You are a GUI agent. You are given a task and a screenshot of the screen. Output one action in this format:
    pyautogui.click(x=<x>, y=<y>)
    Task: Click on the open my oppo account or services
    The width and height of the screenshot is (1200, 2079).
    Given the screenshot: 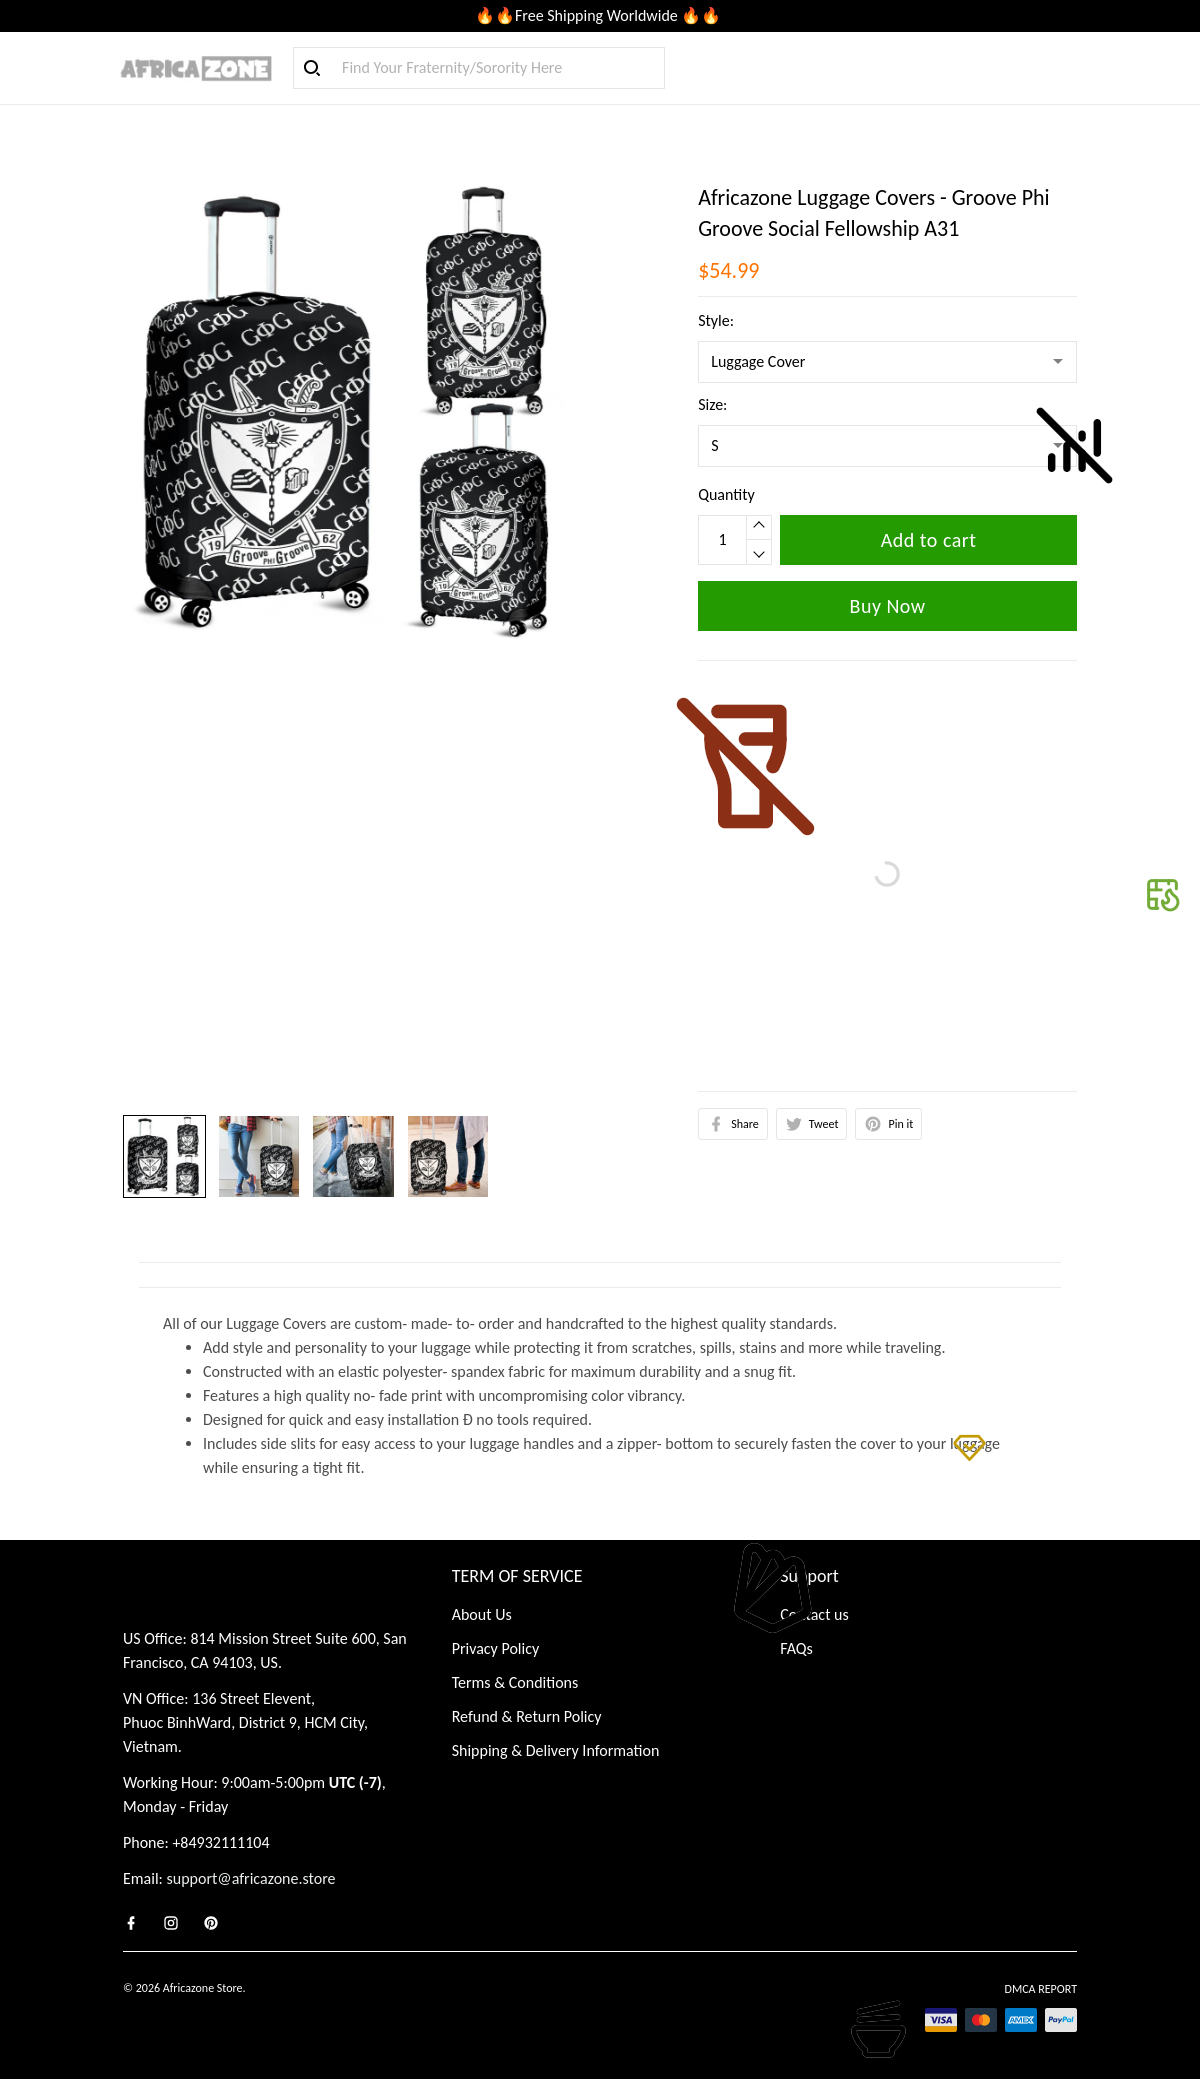 What is the action you would take?
    pyautogui.click(x=969, y=1446)
    